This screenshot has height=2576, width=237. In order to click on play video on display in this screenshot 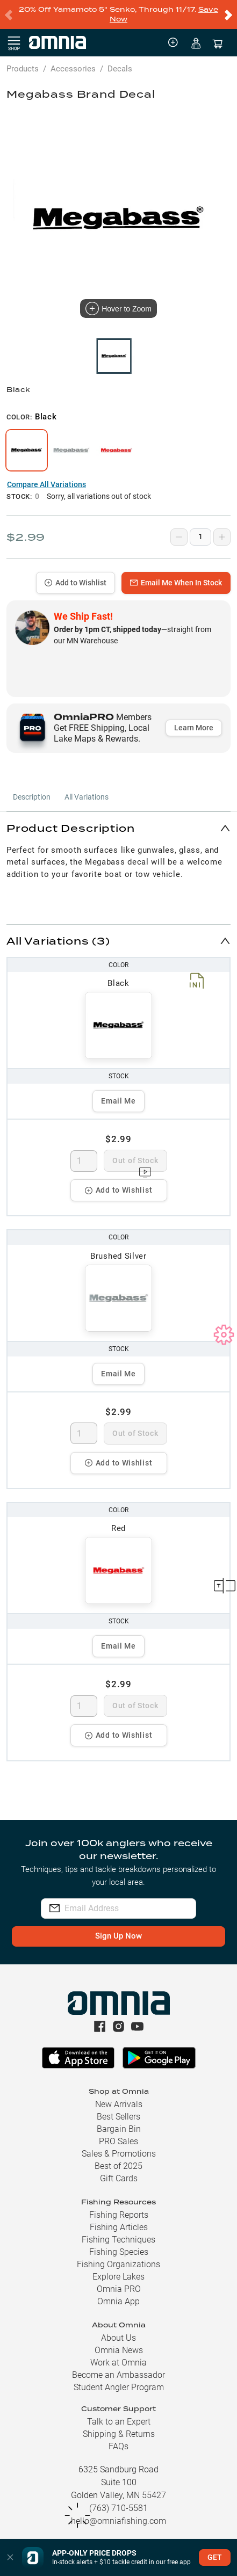, I will do `click(145, 1172)`.